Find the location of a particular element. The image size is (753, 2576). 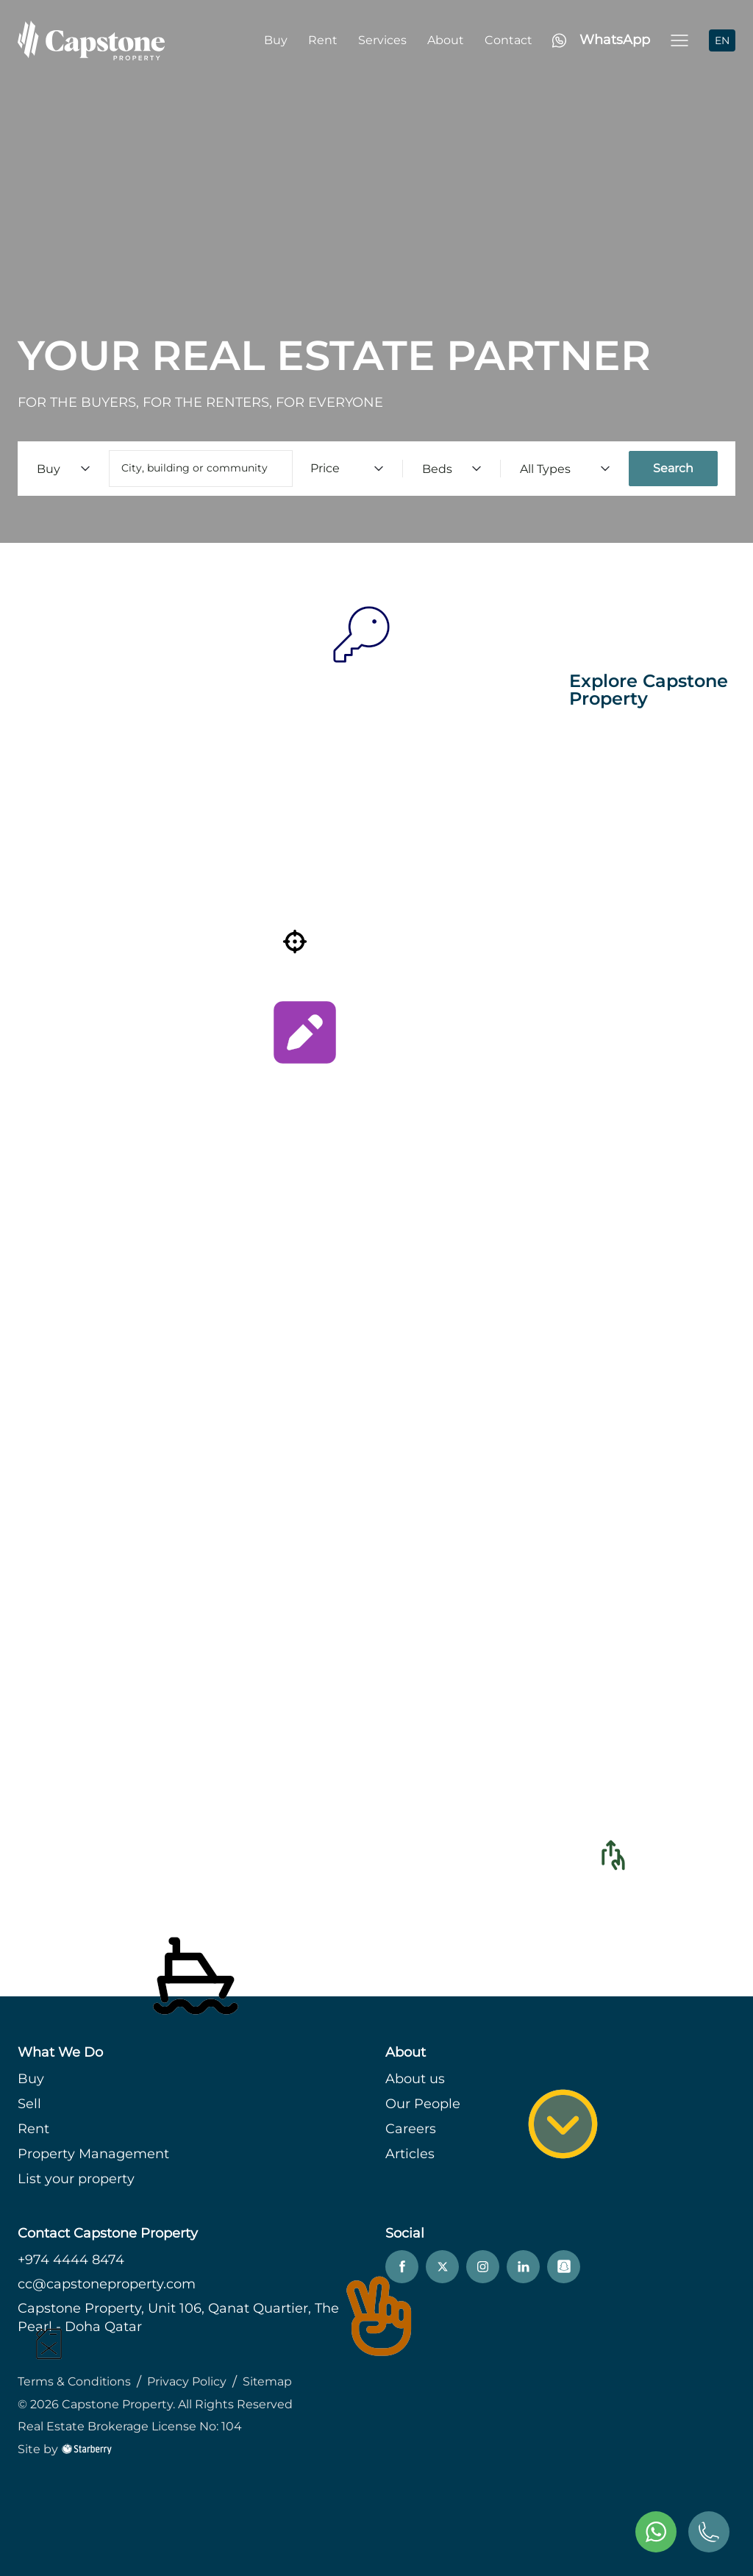

edit or modify content is located at coordinates (304, 1032).